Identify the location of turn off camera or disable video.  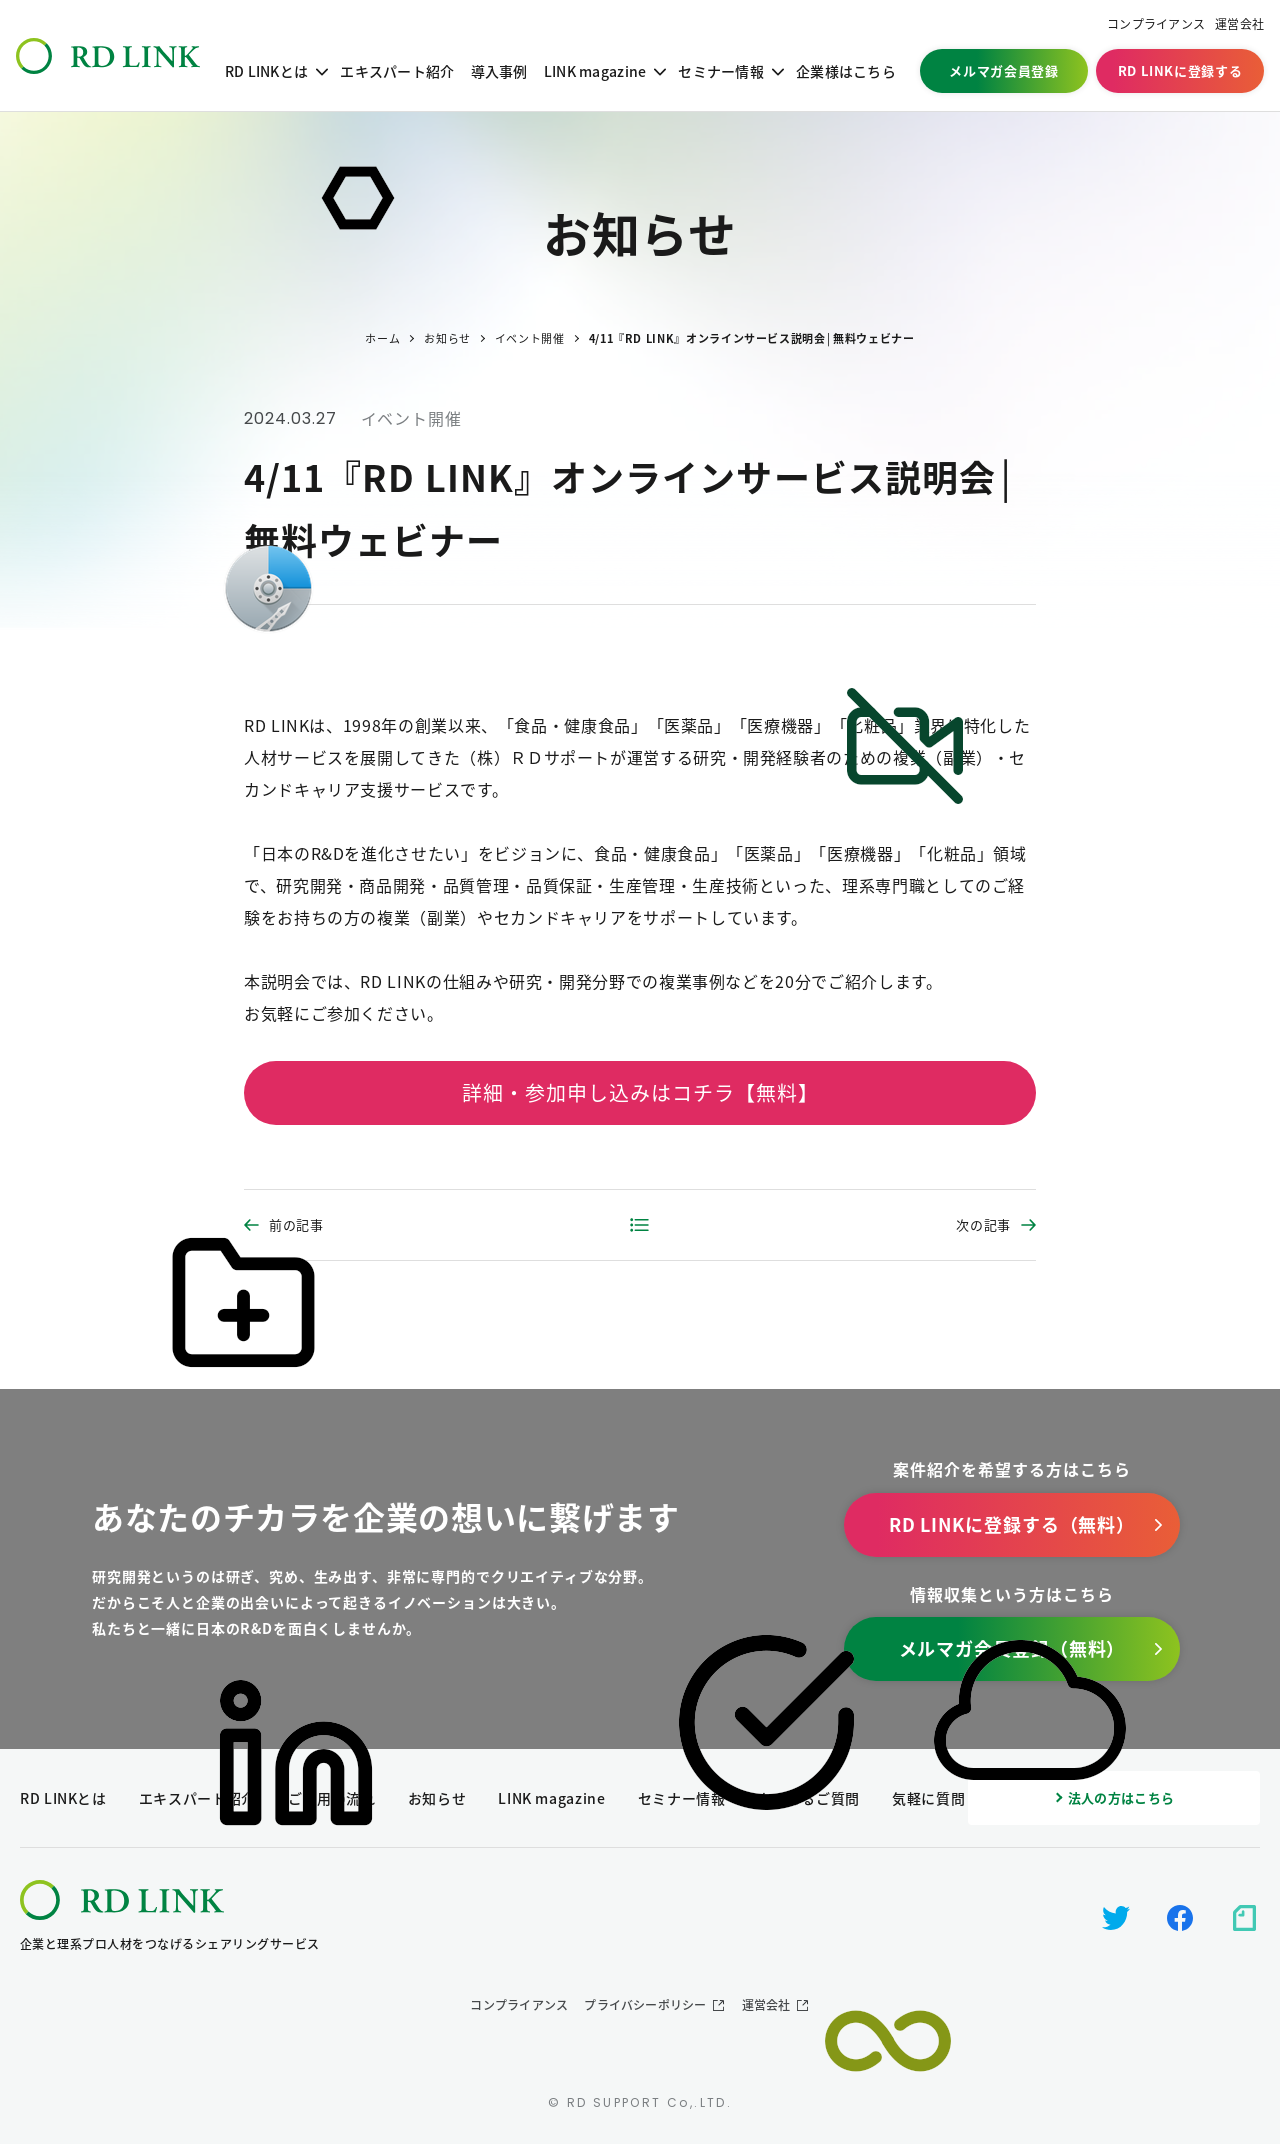
(905, 746).